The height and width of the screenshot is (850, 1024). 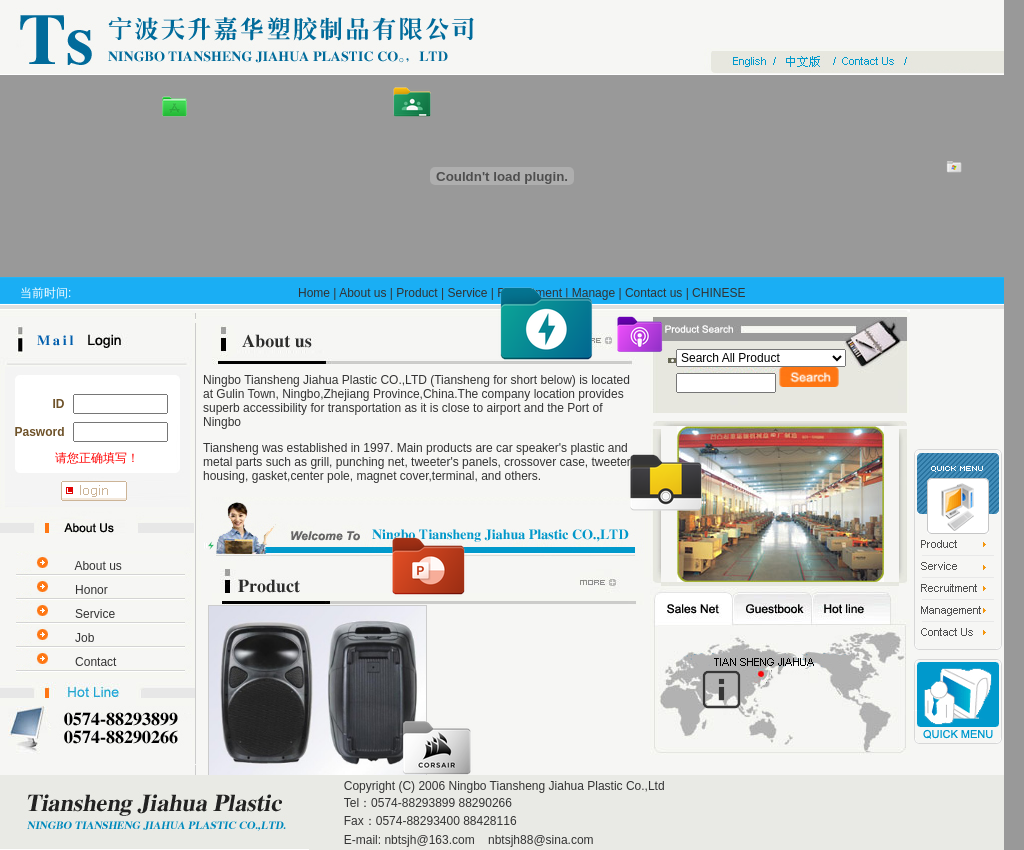 What do you see at coordinates (639, 335) in the screenshot?
I see `open folder containing podcast files` at bounding box center [639, 335].